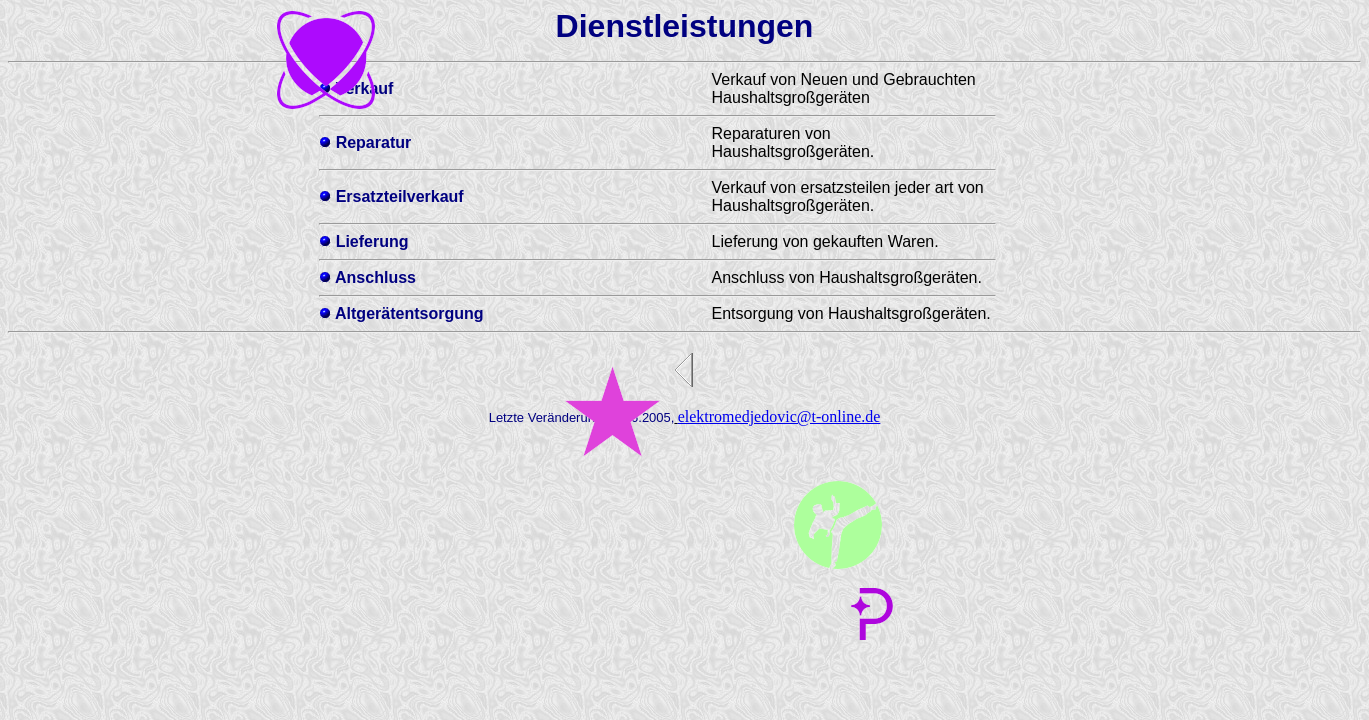  I want to click on sidekiq background job processing service logo, so click(838, 525).